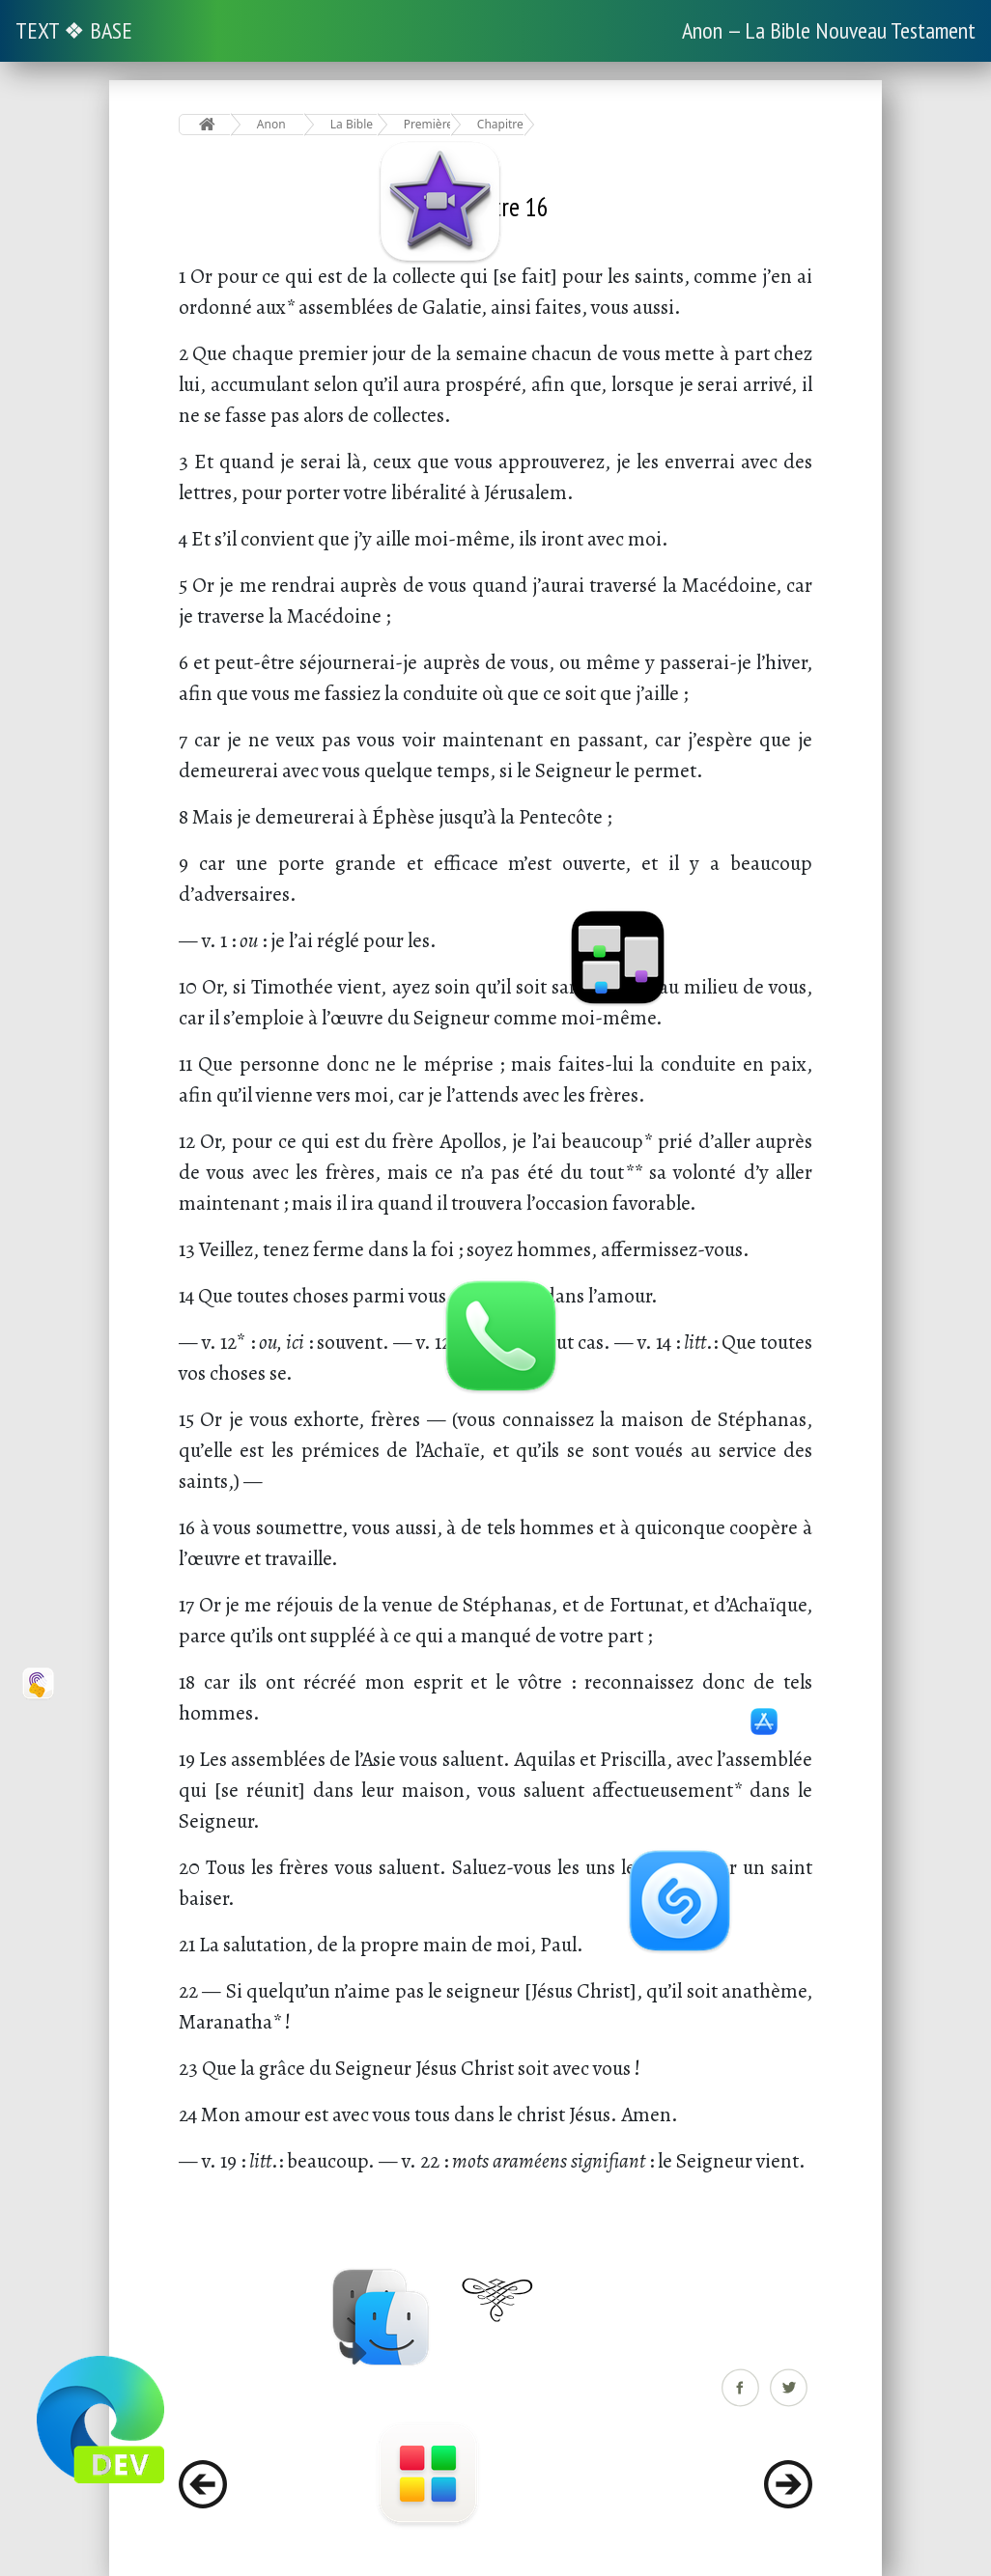 This screenshot has width=991, height=2576. What do you see at coordinates (381, 2317) in the screenshot?
I see `launch migration assistant to transfer data from another mac` at bounding box center [381, 2317].